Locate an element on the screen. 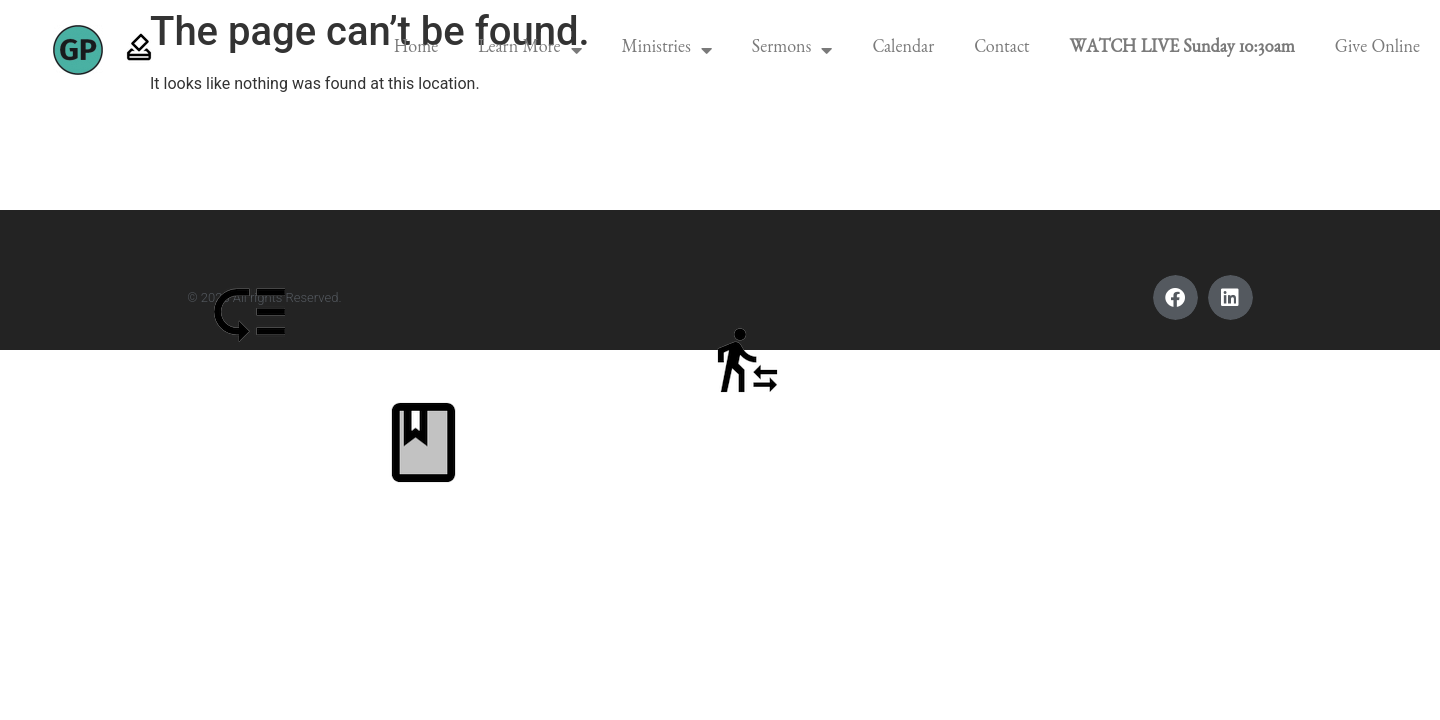 Image resolution: width=1440 pixels, height=720 pixels. move item to lower priority in a list is located at coordinates (249, 313).